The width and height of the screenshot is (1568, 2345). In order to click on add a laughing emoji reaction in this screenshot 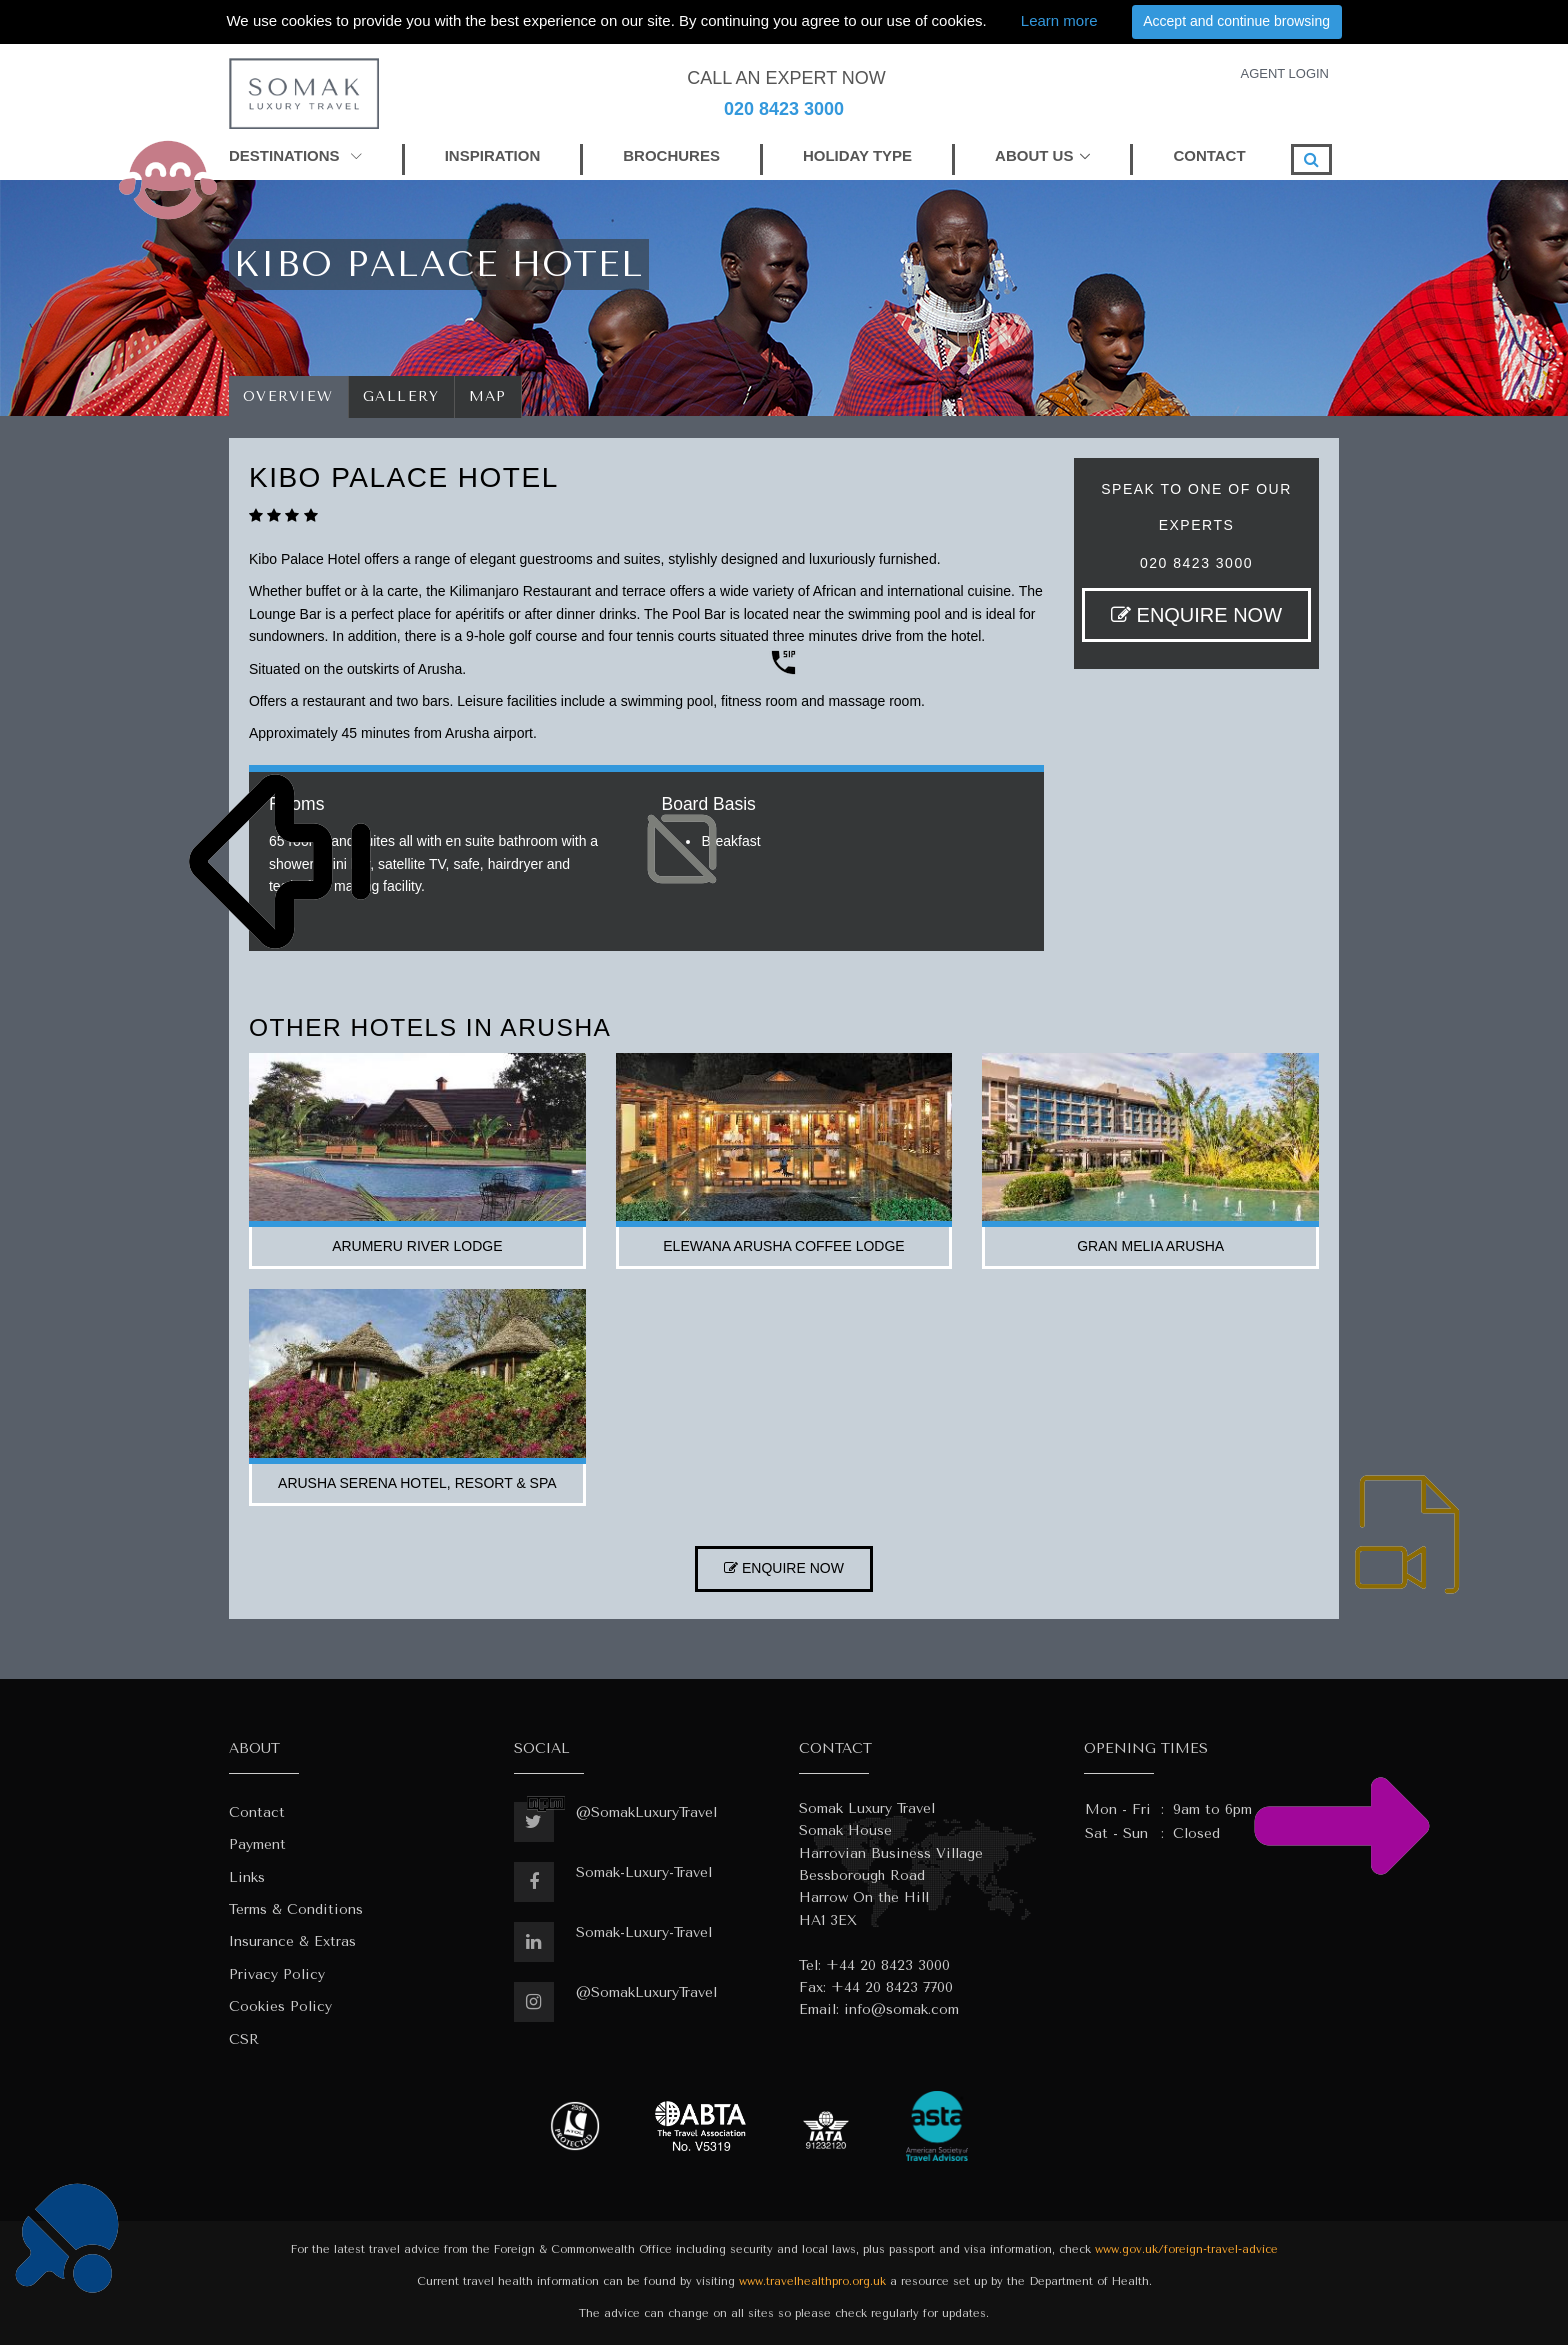, I will do `click(168, 180)`.